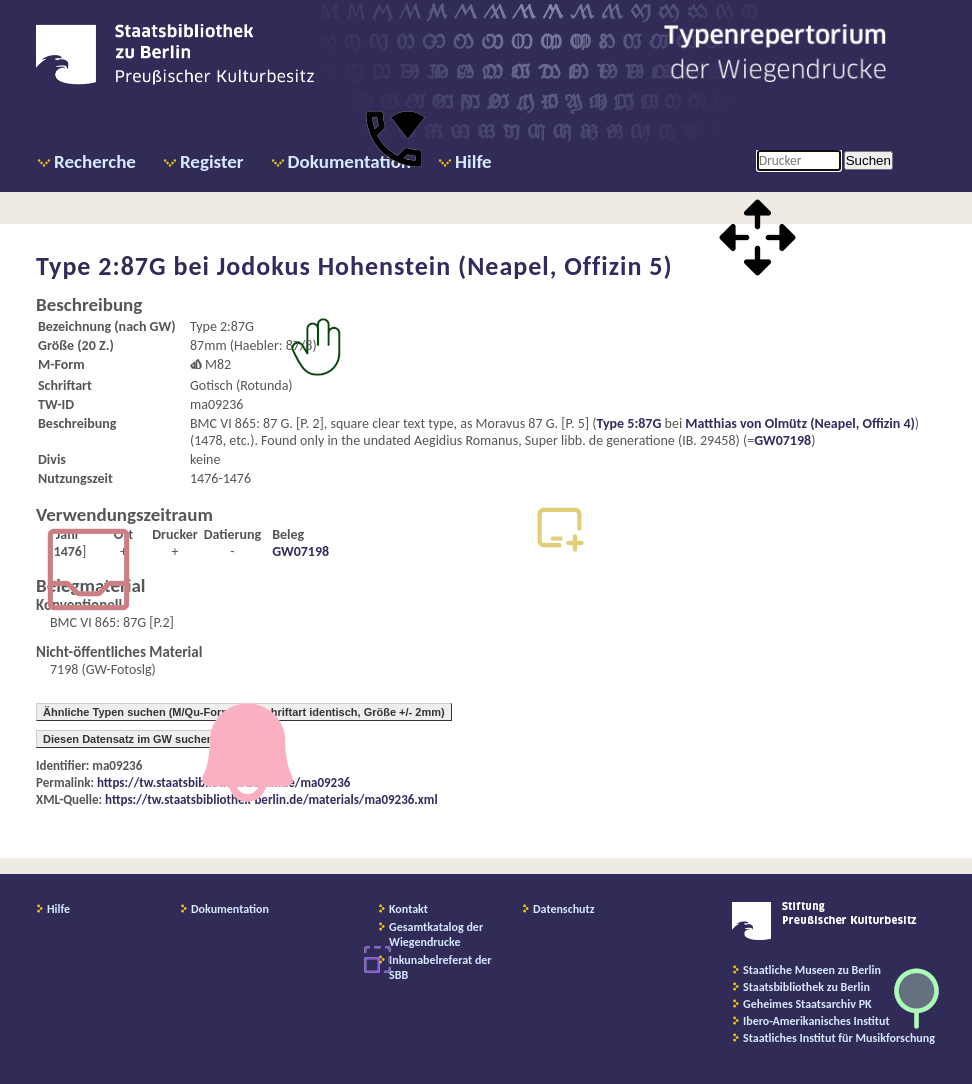 The height and width of the screenshot is (1084, 972). Describe the element at coordinates (247, 752) in the screenshot. I see `view notifications` at that location.